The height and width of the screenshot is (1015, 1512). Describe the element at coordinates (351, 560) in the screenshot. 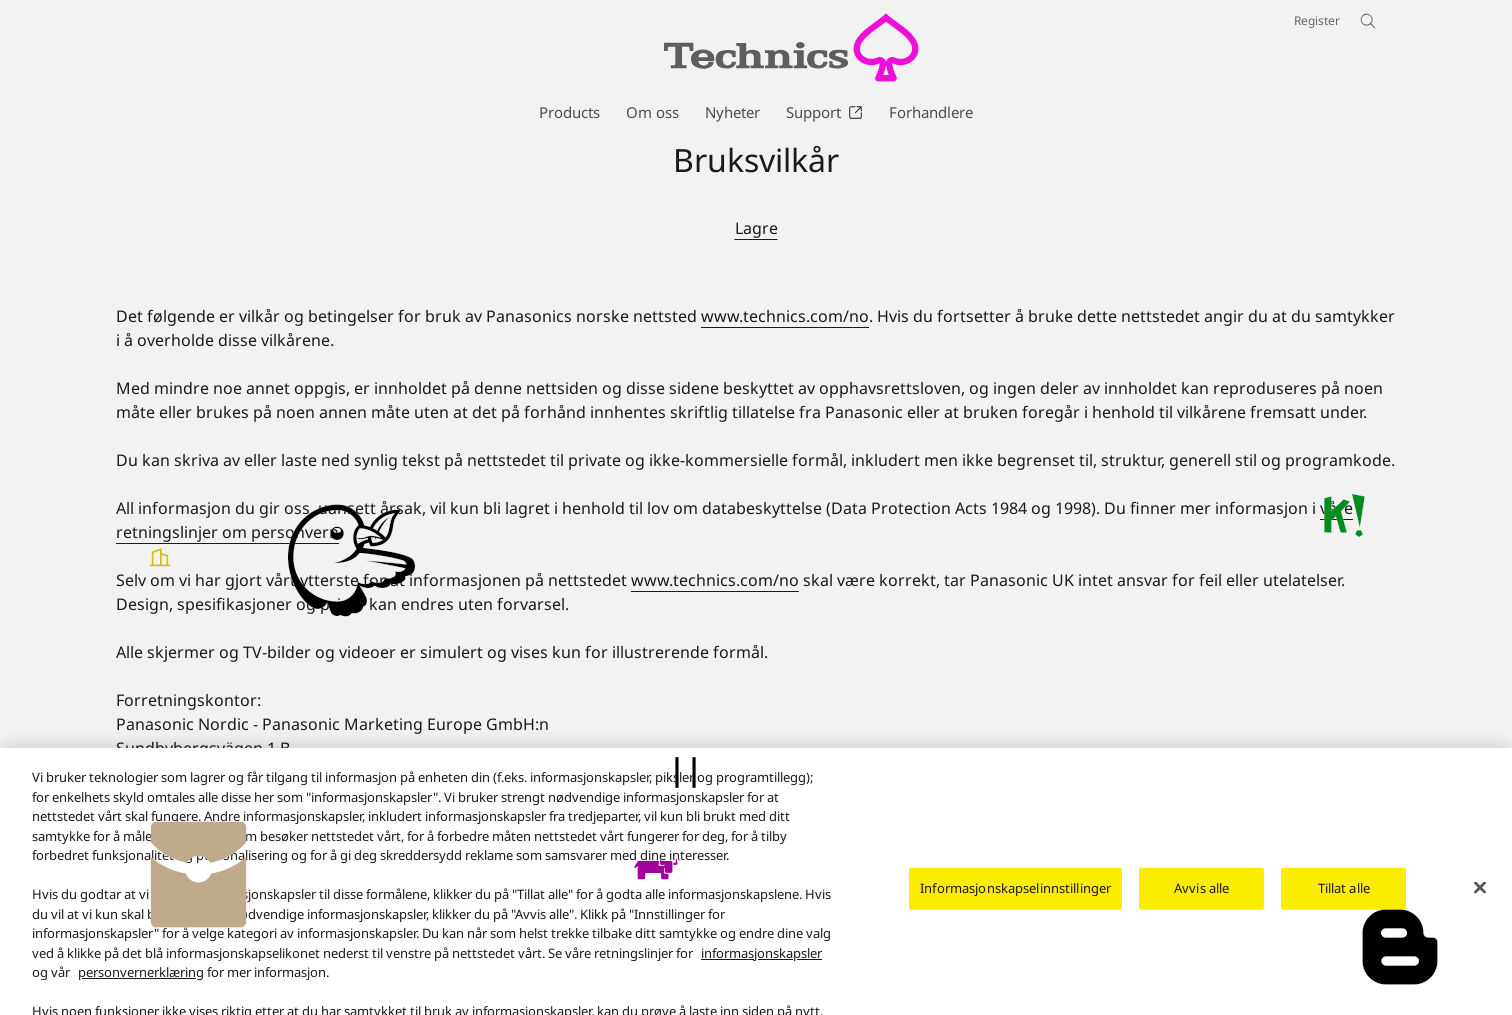

I see `bower package manager logo` at that location.